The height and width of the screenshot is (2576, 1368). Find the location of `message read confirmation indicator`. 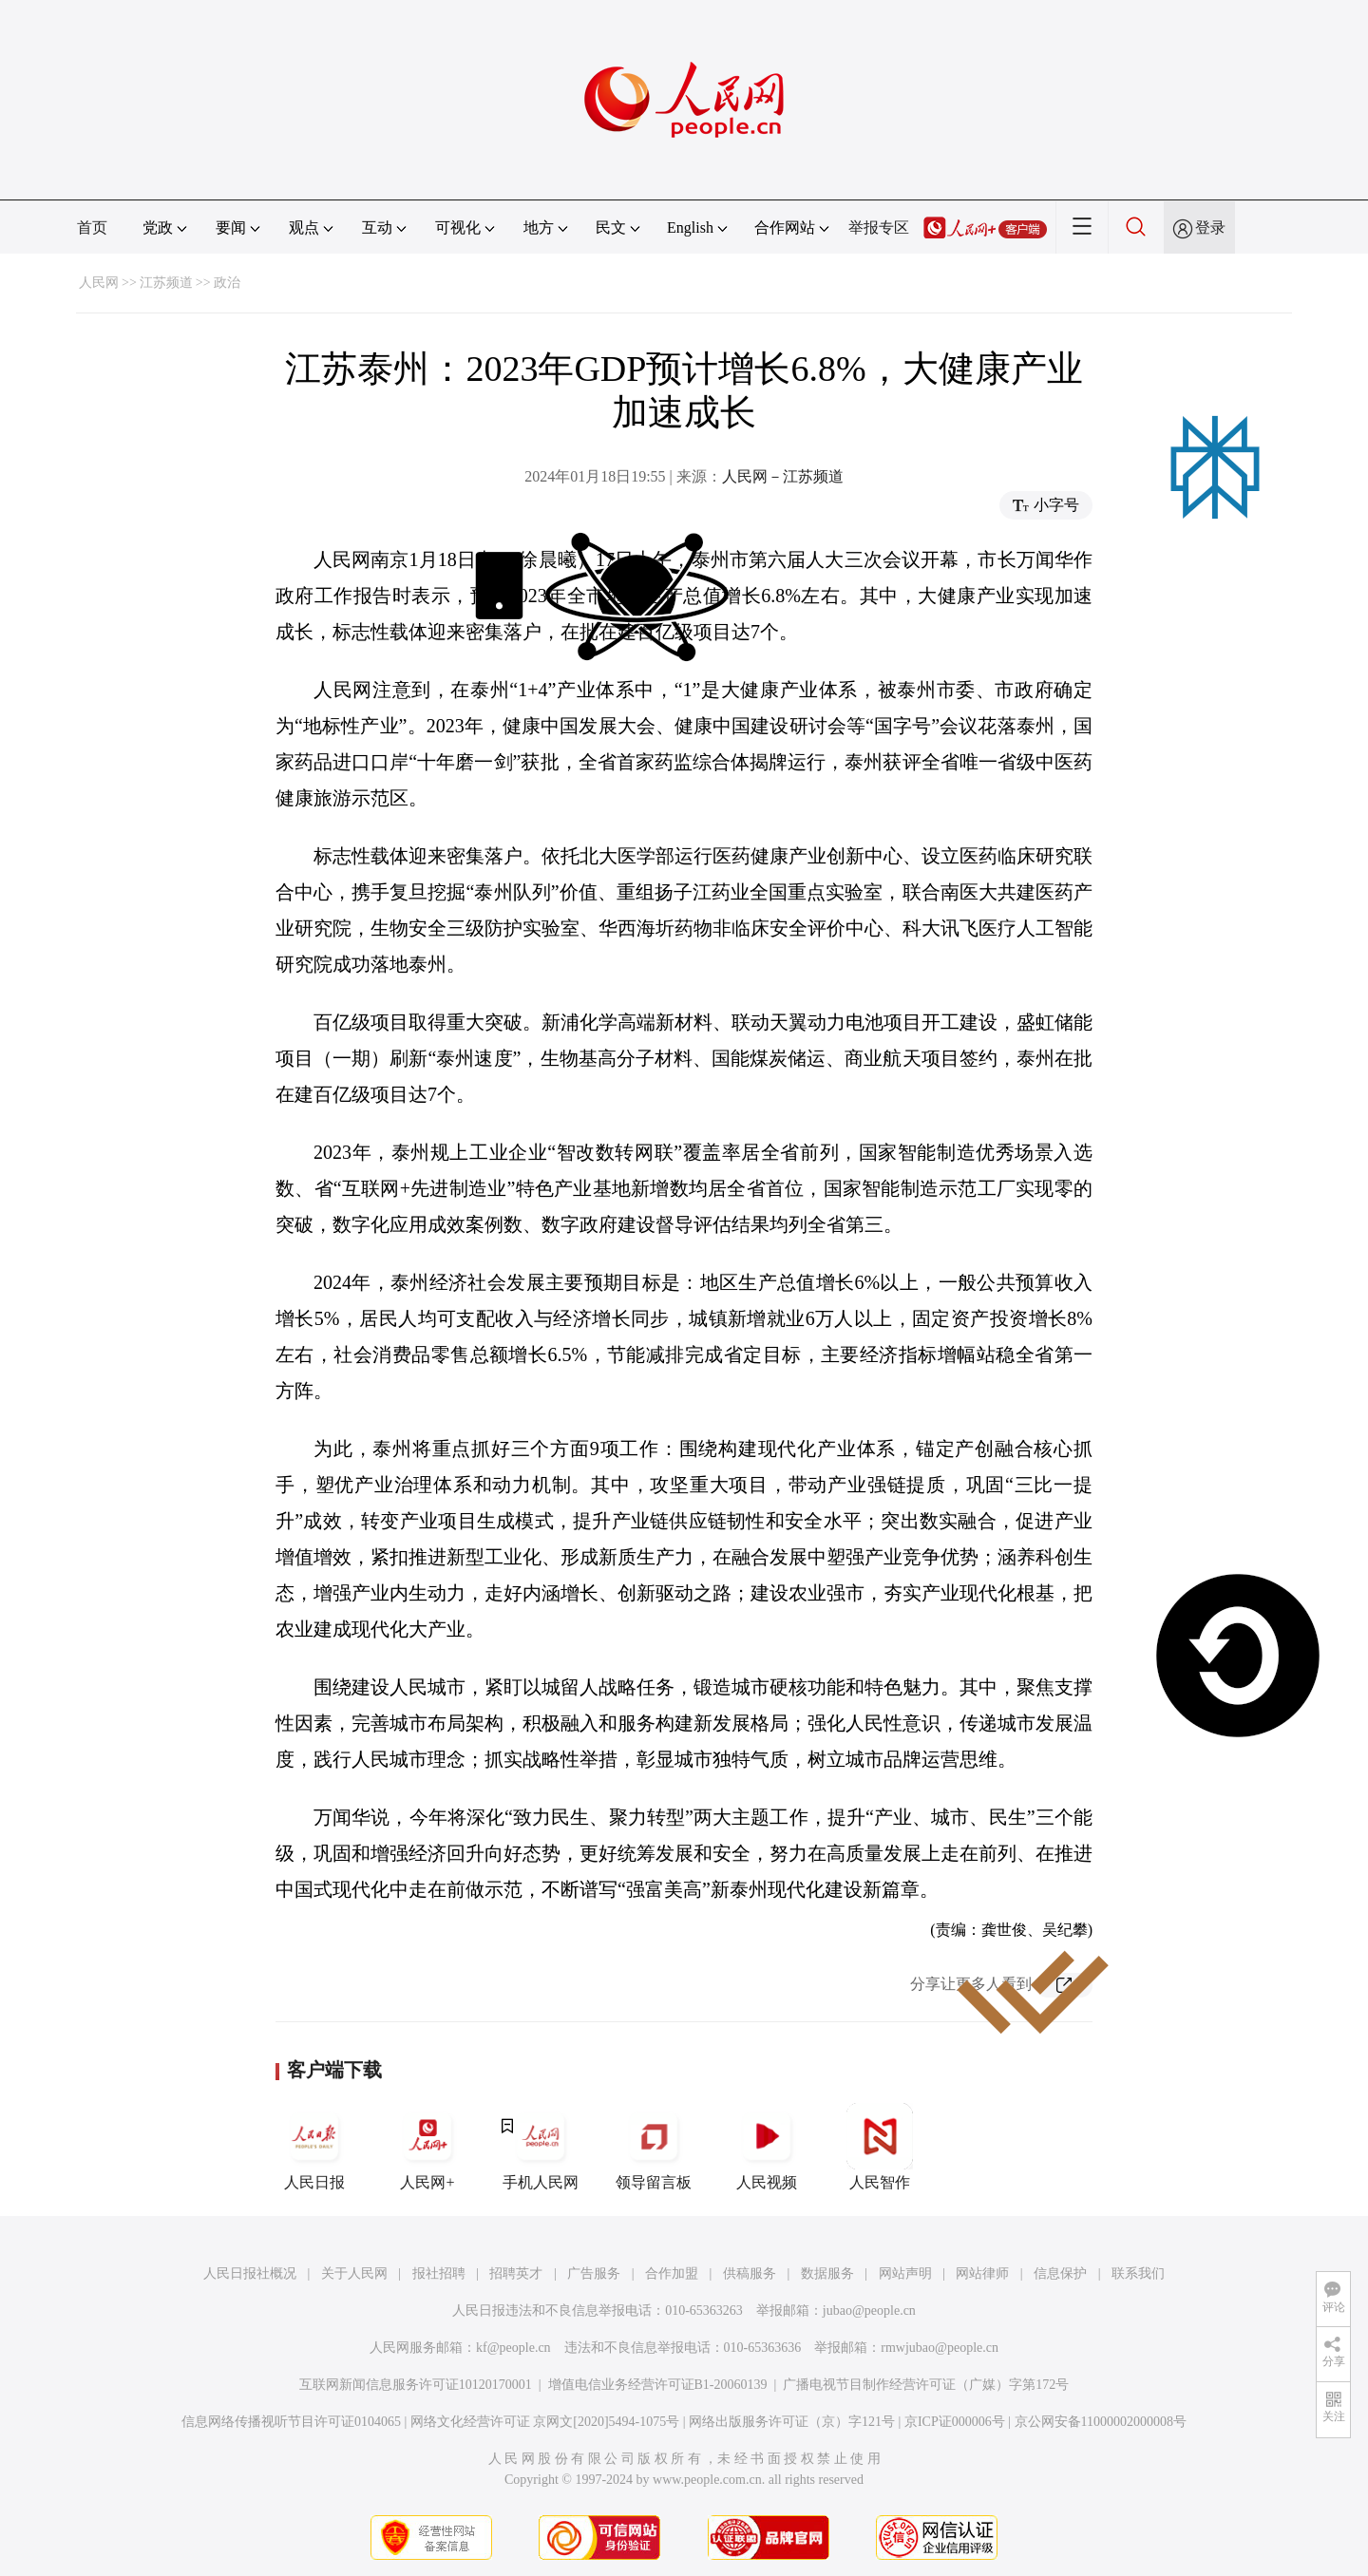

message read confirmation indicator is located at coordinates (1033, 1992).